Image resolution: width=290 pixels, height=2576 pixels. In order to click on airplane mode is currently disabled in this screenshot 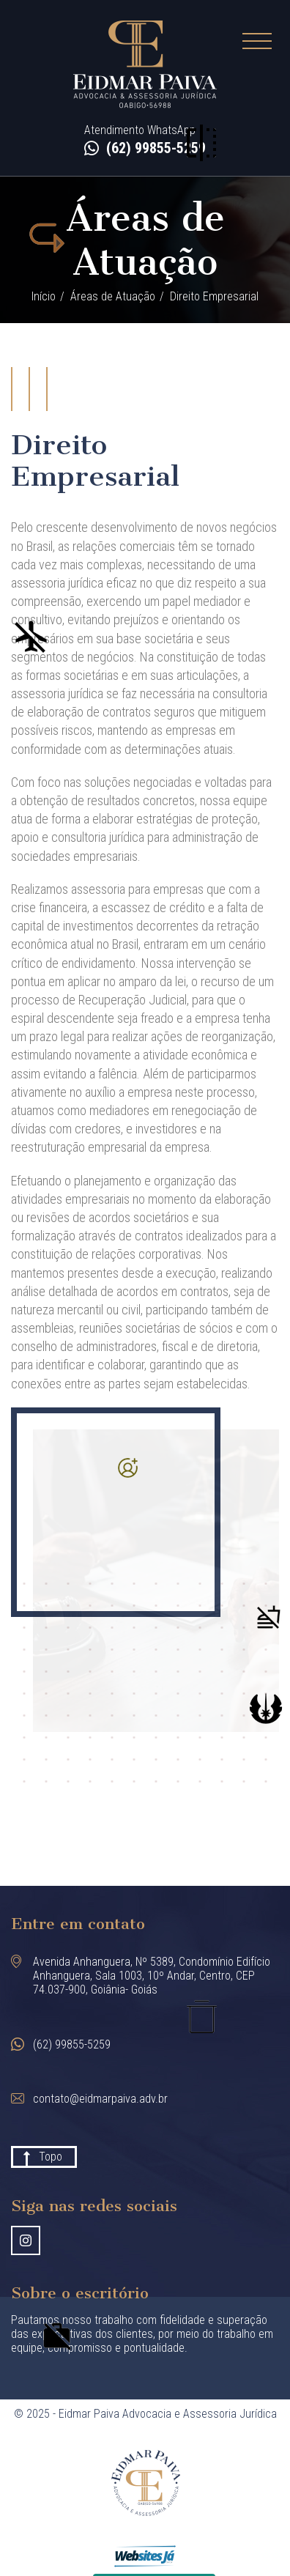, I will do `click(31, 636)`.